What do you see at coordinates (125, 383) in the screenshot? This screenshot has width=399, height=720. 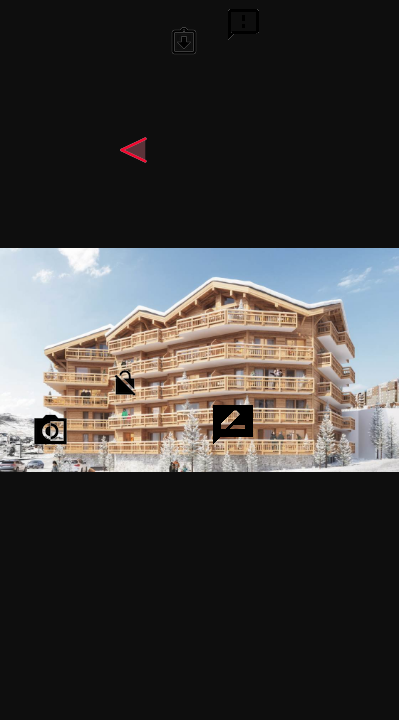 I see `indicates an unencrypted or insecure email connection` at bounding box center [125, 383].